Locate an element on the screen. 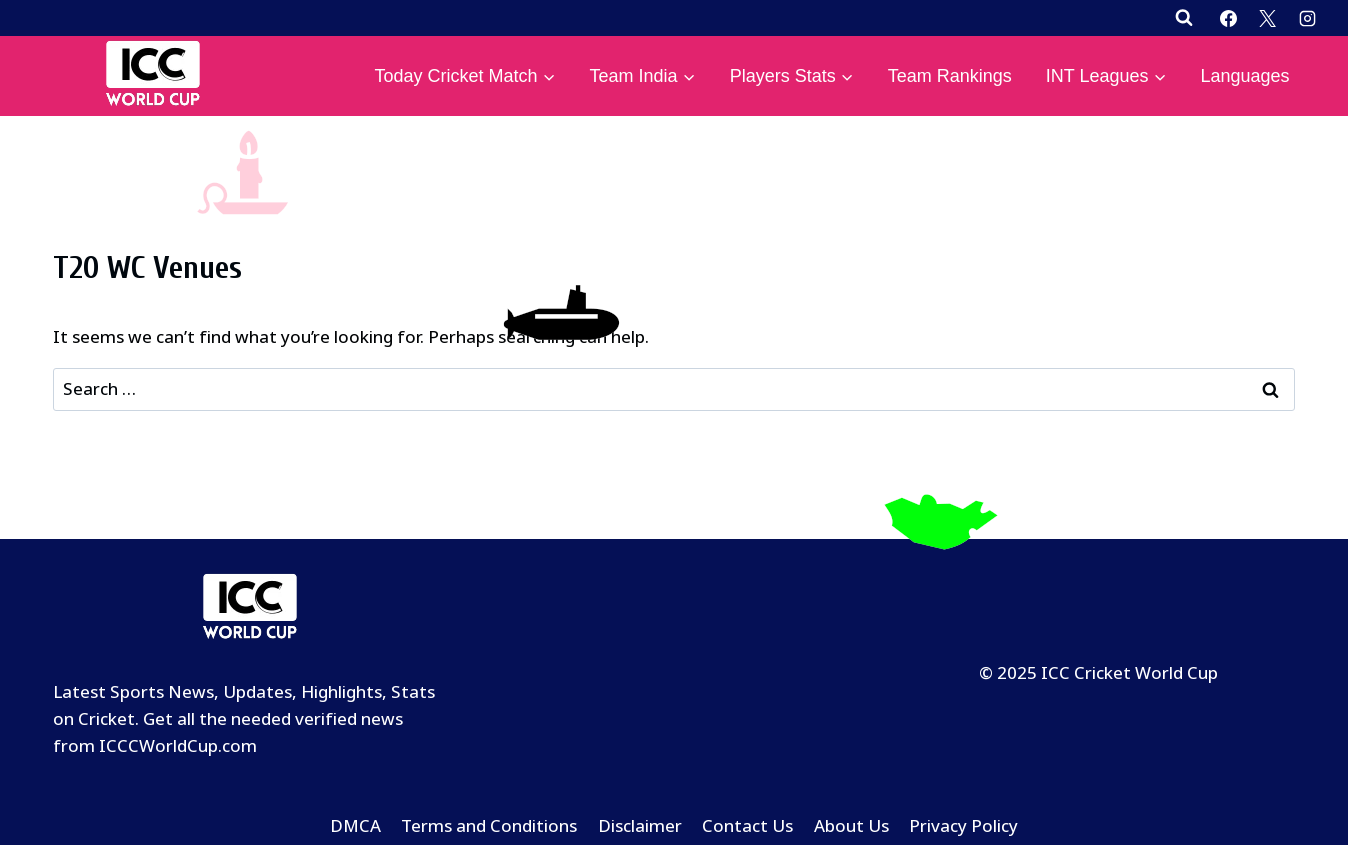  navigate to submarine or underwater vessel section is located at coordinates (561, 312).